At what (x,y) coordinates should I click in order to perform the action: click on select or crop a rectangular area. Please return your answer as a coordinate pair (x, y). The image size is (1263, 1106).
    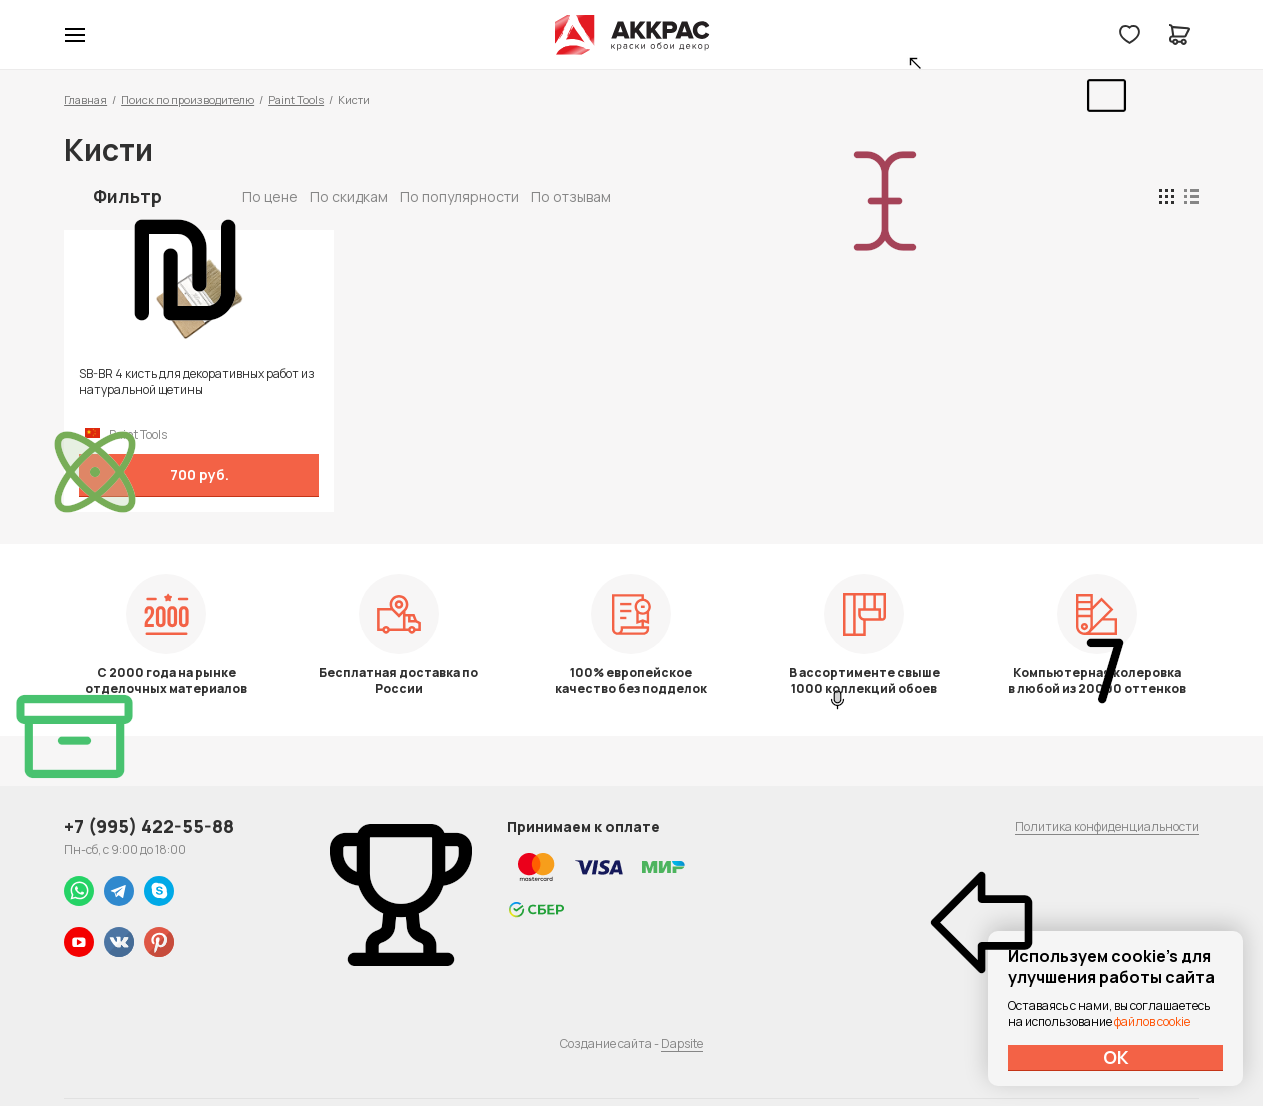
    Looking at the image, I should click on (1106, 95).